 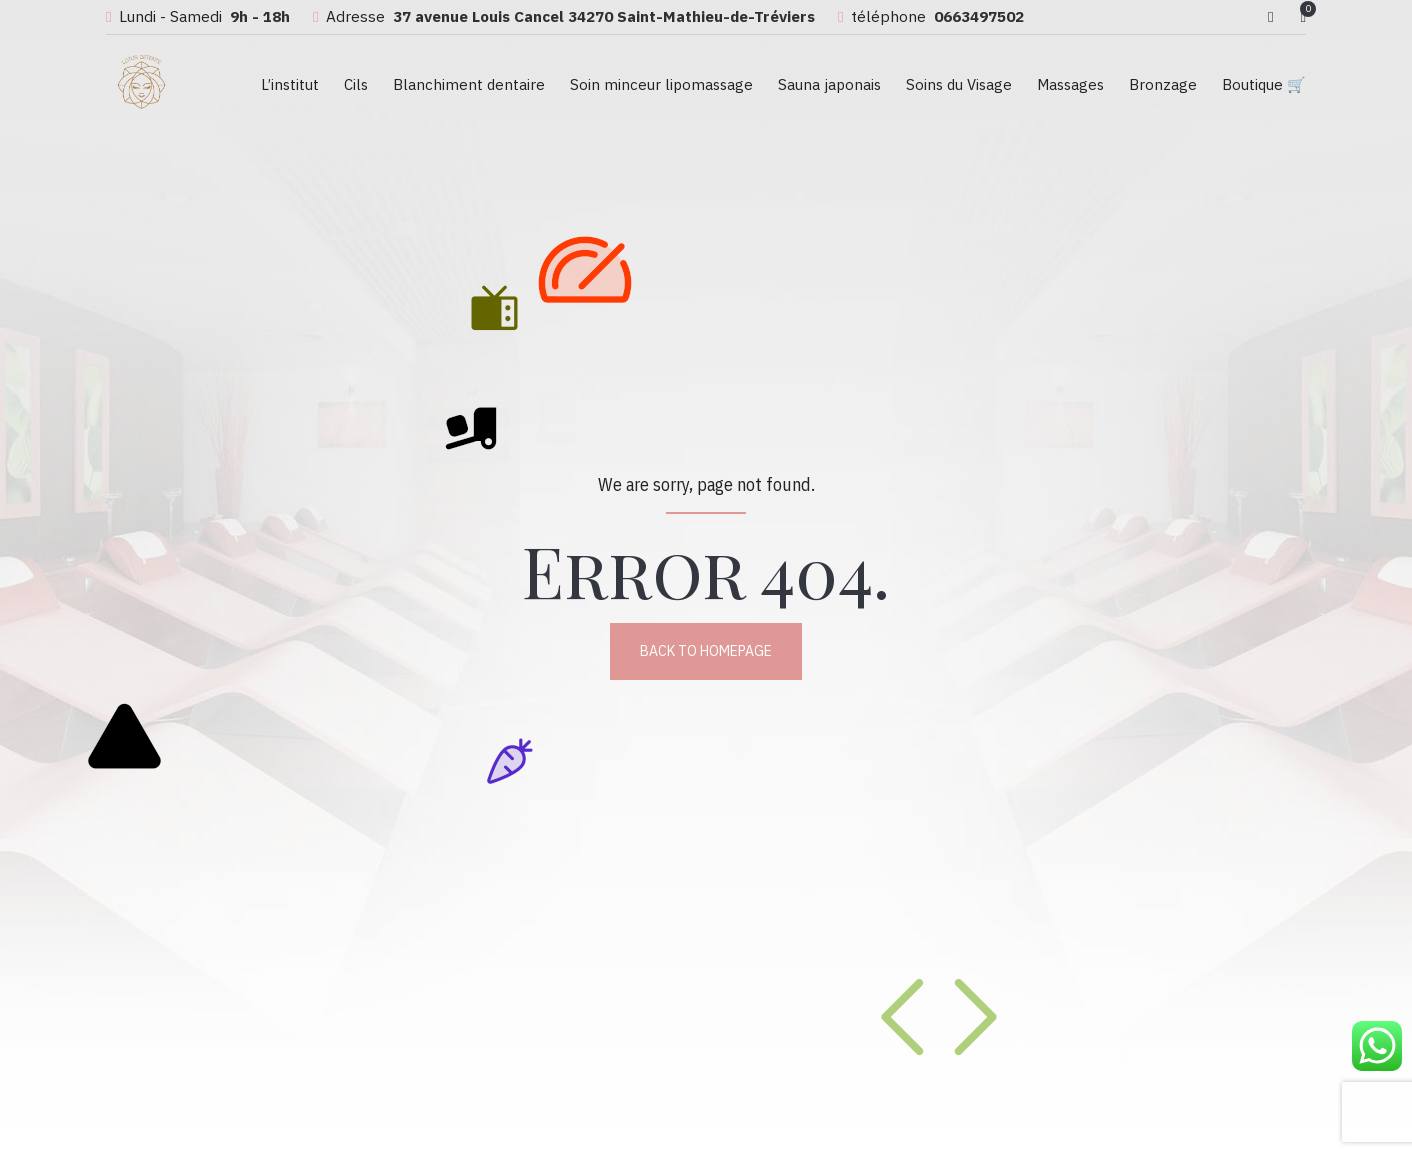 What do you see at coordinates (585, 273) in the screenshot?
I see `view speed or performance metrics` at bounding box center [585, 273].